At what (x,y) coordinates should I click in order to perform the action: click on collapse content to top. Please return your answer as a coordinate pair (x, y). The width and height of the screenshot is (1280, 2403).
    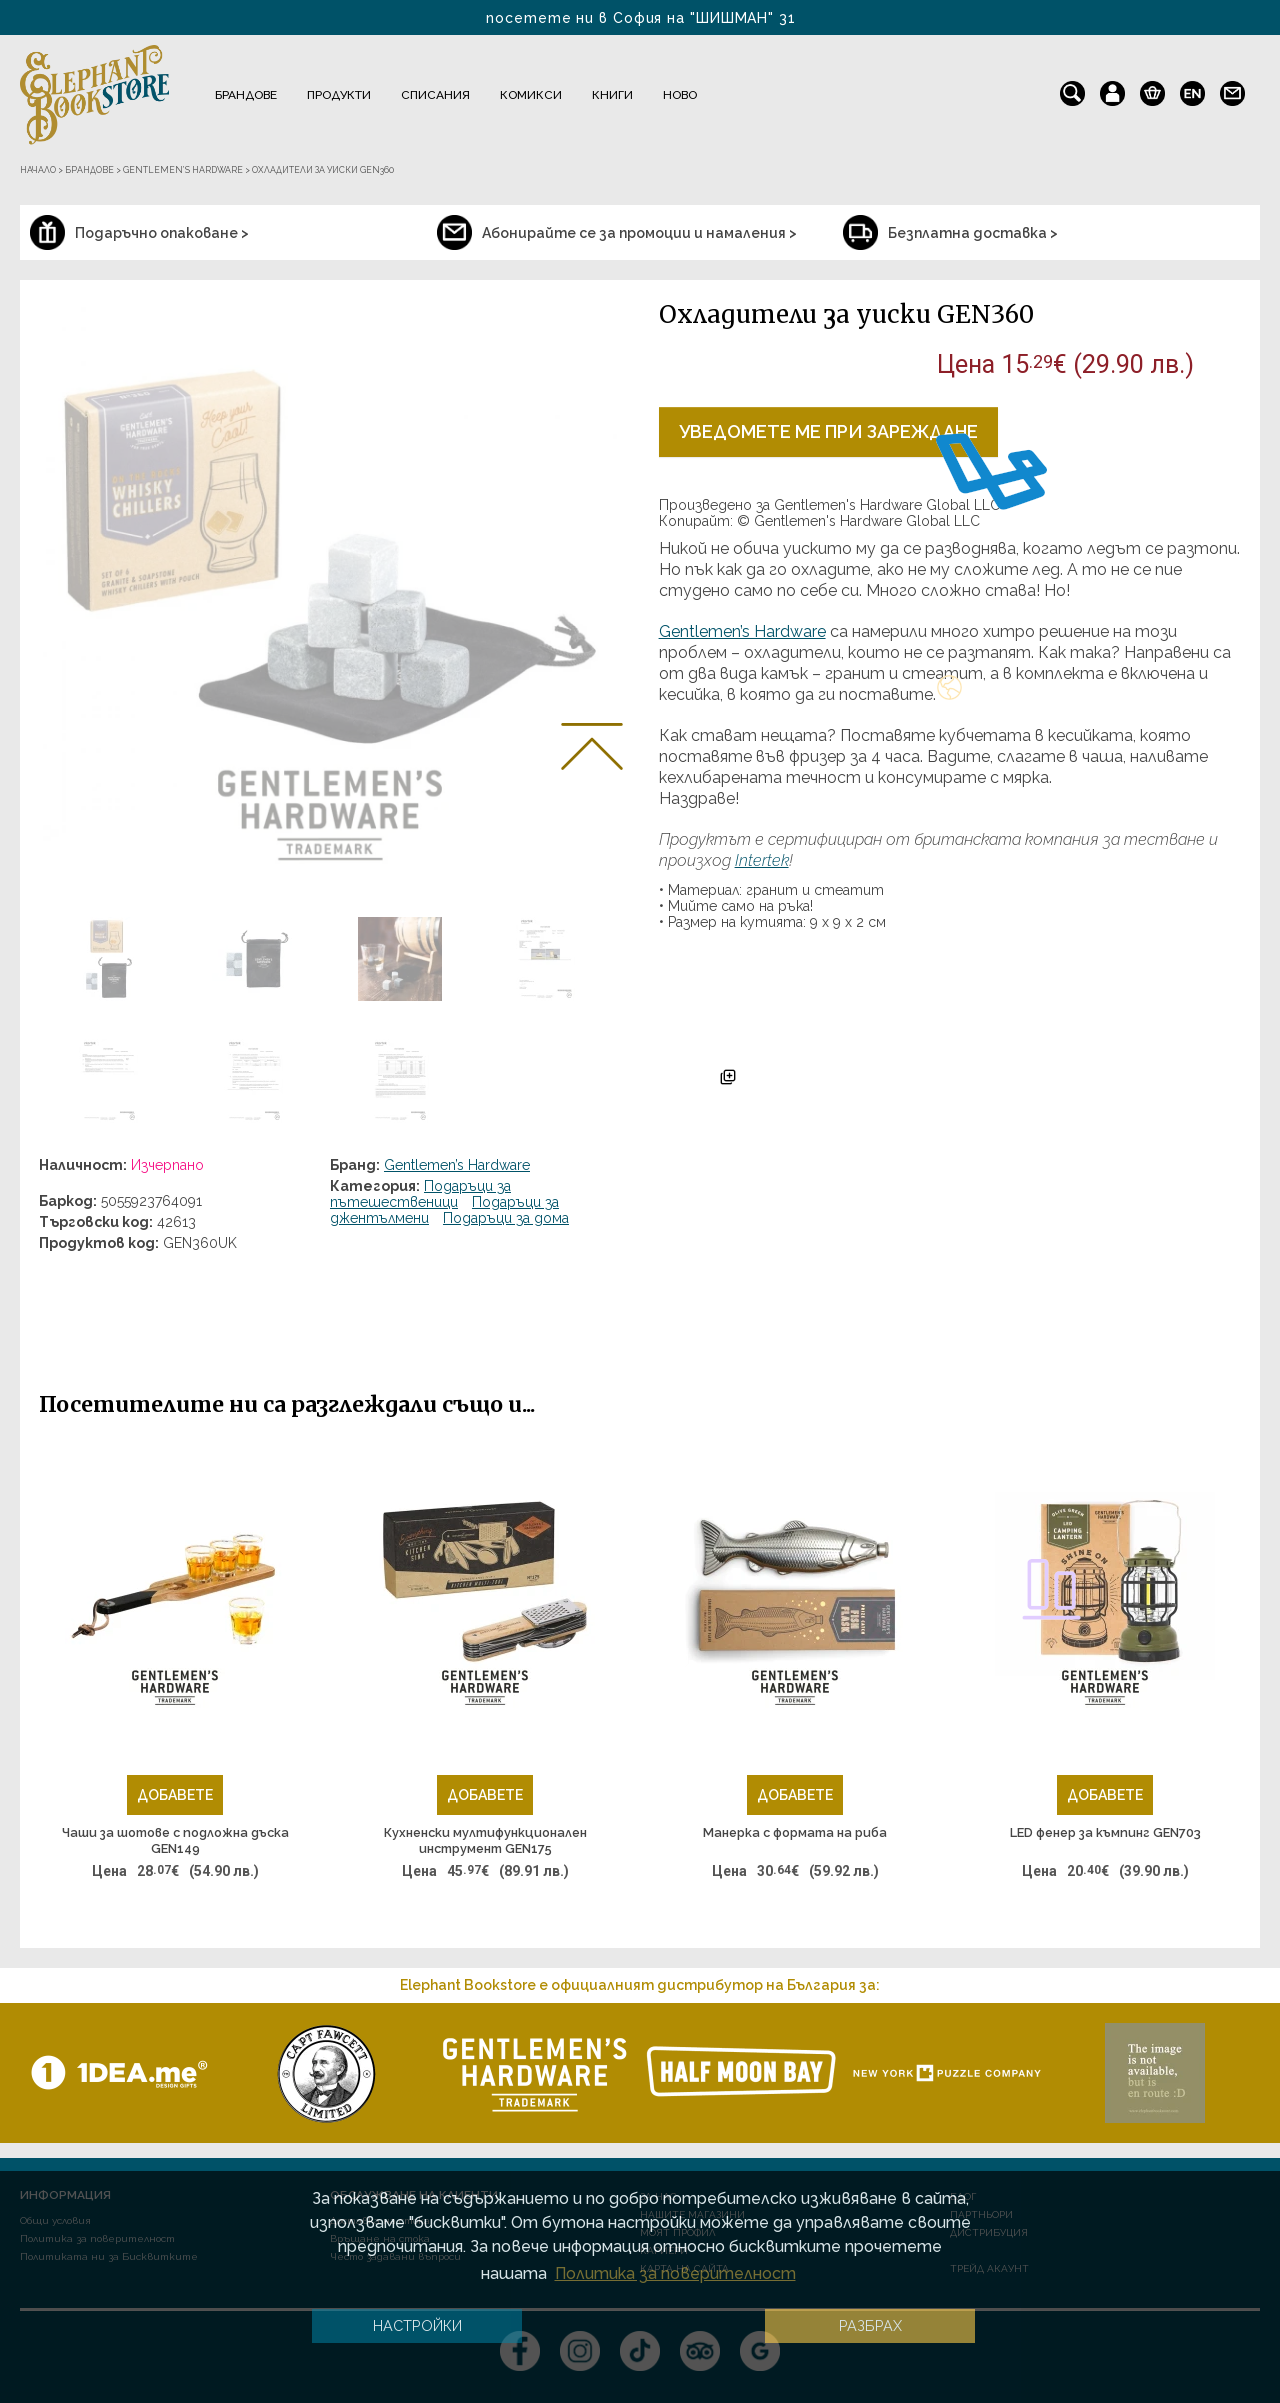
    Looking at the image, I should click on (592, 745).